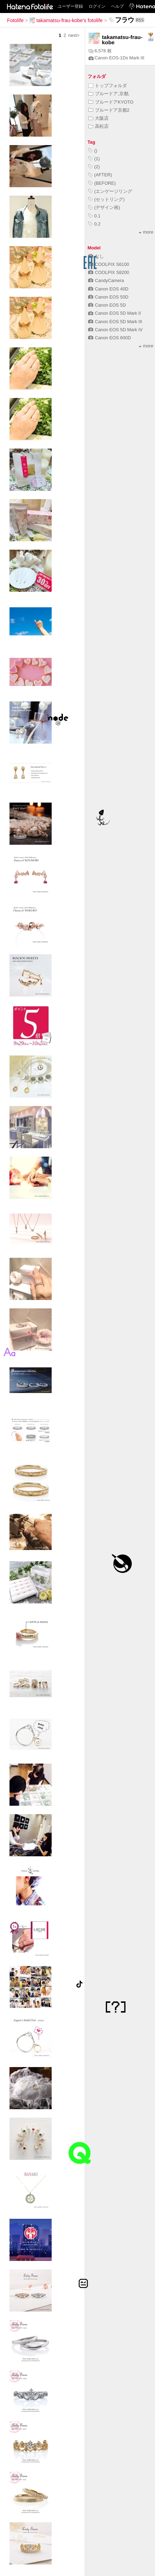 The image size is (155, 2576). What do you see at coordinates (79, 1984) in the screenshot?
I see `open the TikTok app` at bounding box center [79, 1984].